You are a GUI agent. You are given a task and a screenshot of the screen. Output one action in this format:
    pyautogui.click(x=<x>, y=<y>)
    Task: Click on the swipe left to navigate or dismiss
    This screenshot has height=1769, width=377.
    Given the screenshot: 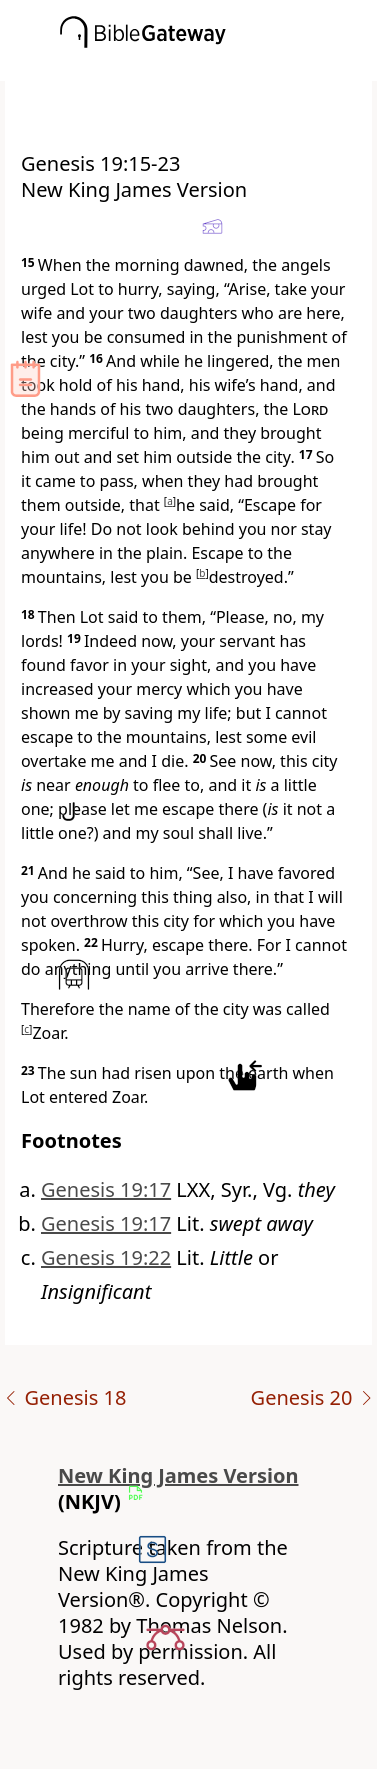 What is the action you would take?
    pyautogui.click(x=243, y=1076)
    